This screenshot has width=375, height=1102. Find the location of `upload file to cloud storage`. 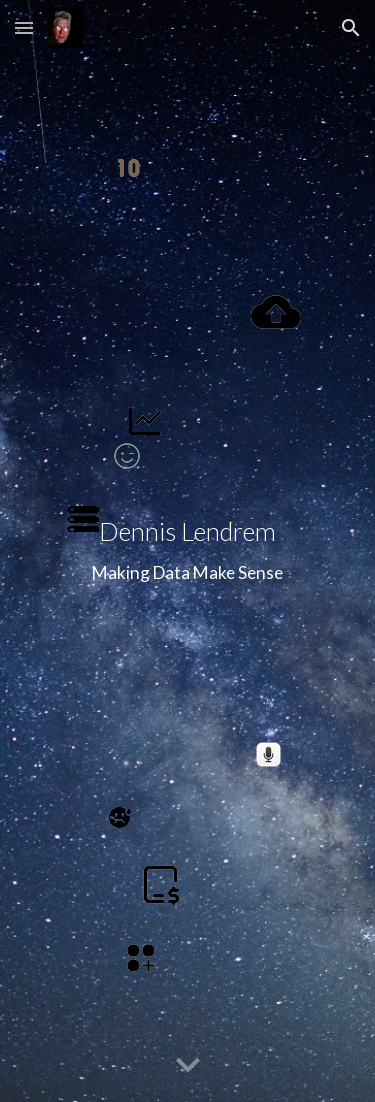

upload file to cloud storage is located at coordinates (276, 312).